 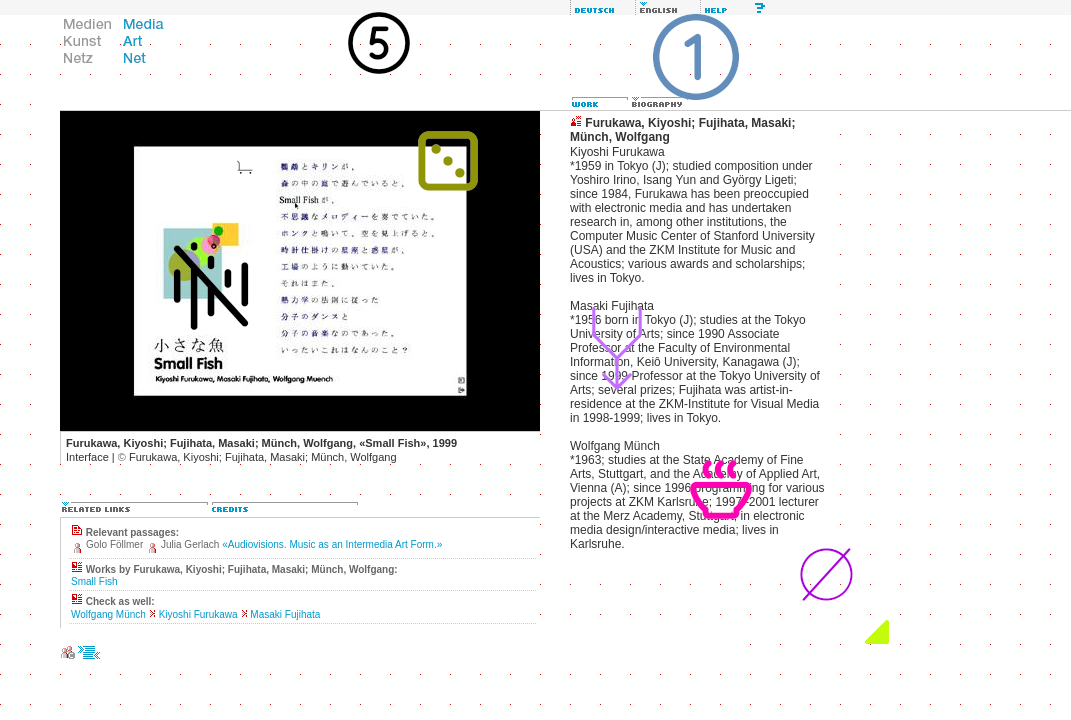 What do you see at coordinates (244, 166) in the screenshot?
I see `view shopping cart` at bounding box center [244, 166].